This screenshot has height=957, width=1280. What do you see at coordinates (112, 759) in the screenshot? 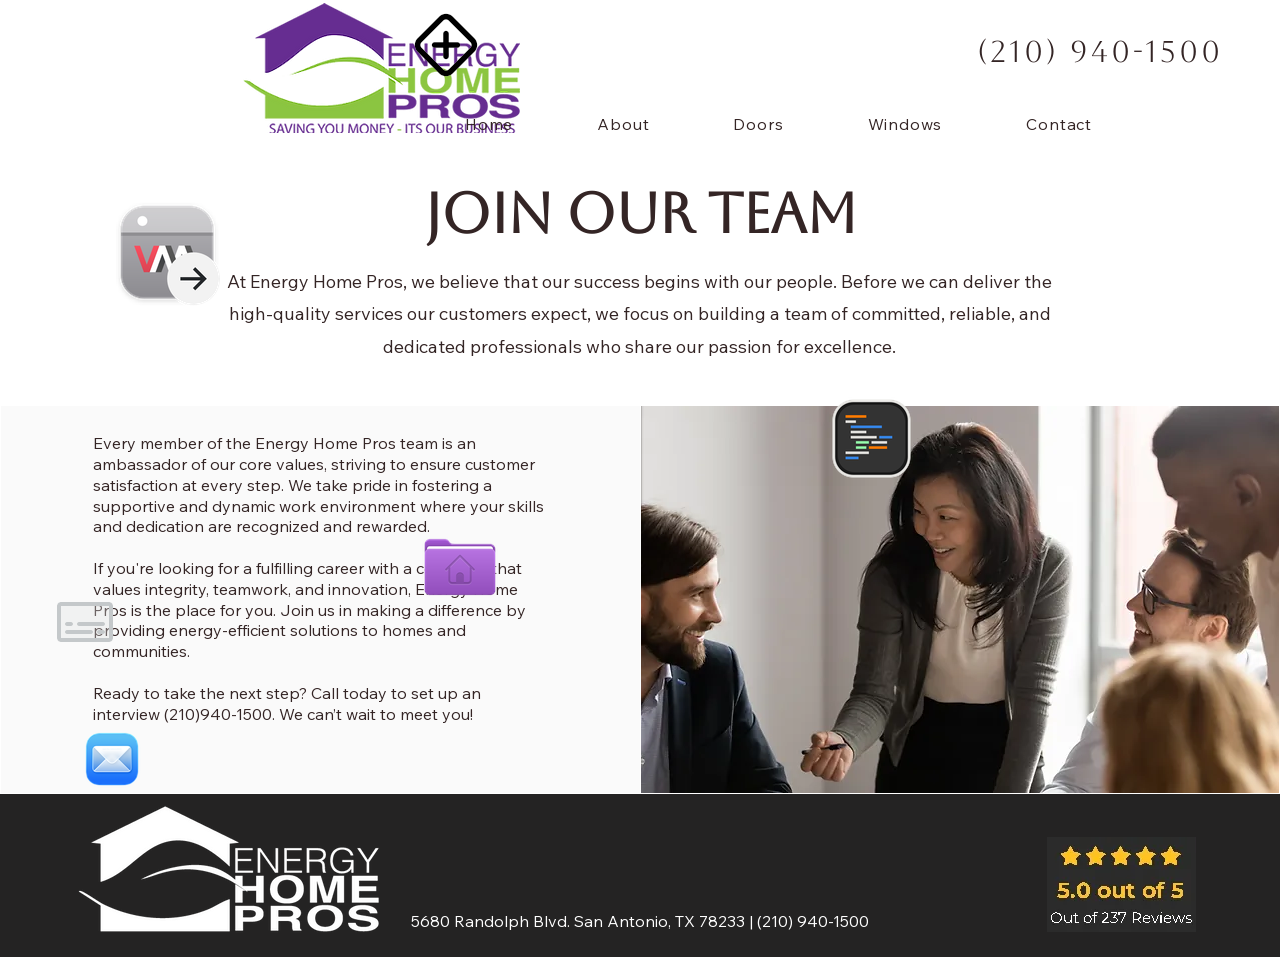
I see `open the Mail app` at bounding box center [112, 759].